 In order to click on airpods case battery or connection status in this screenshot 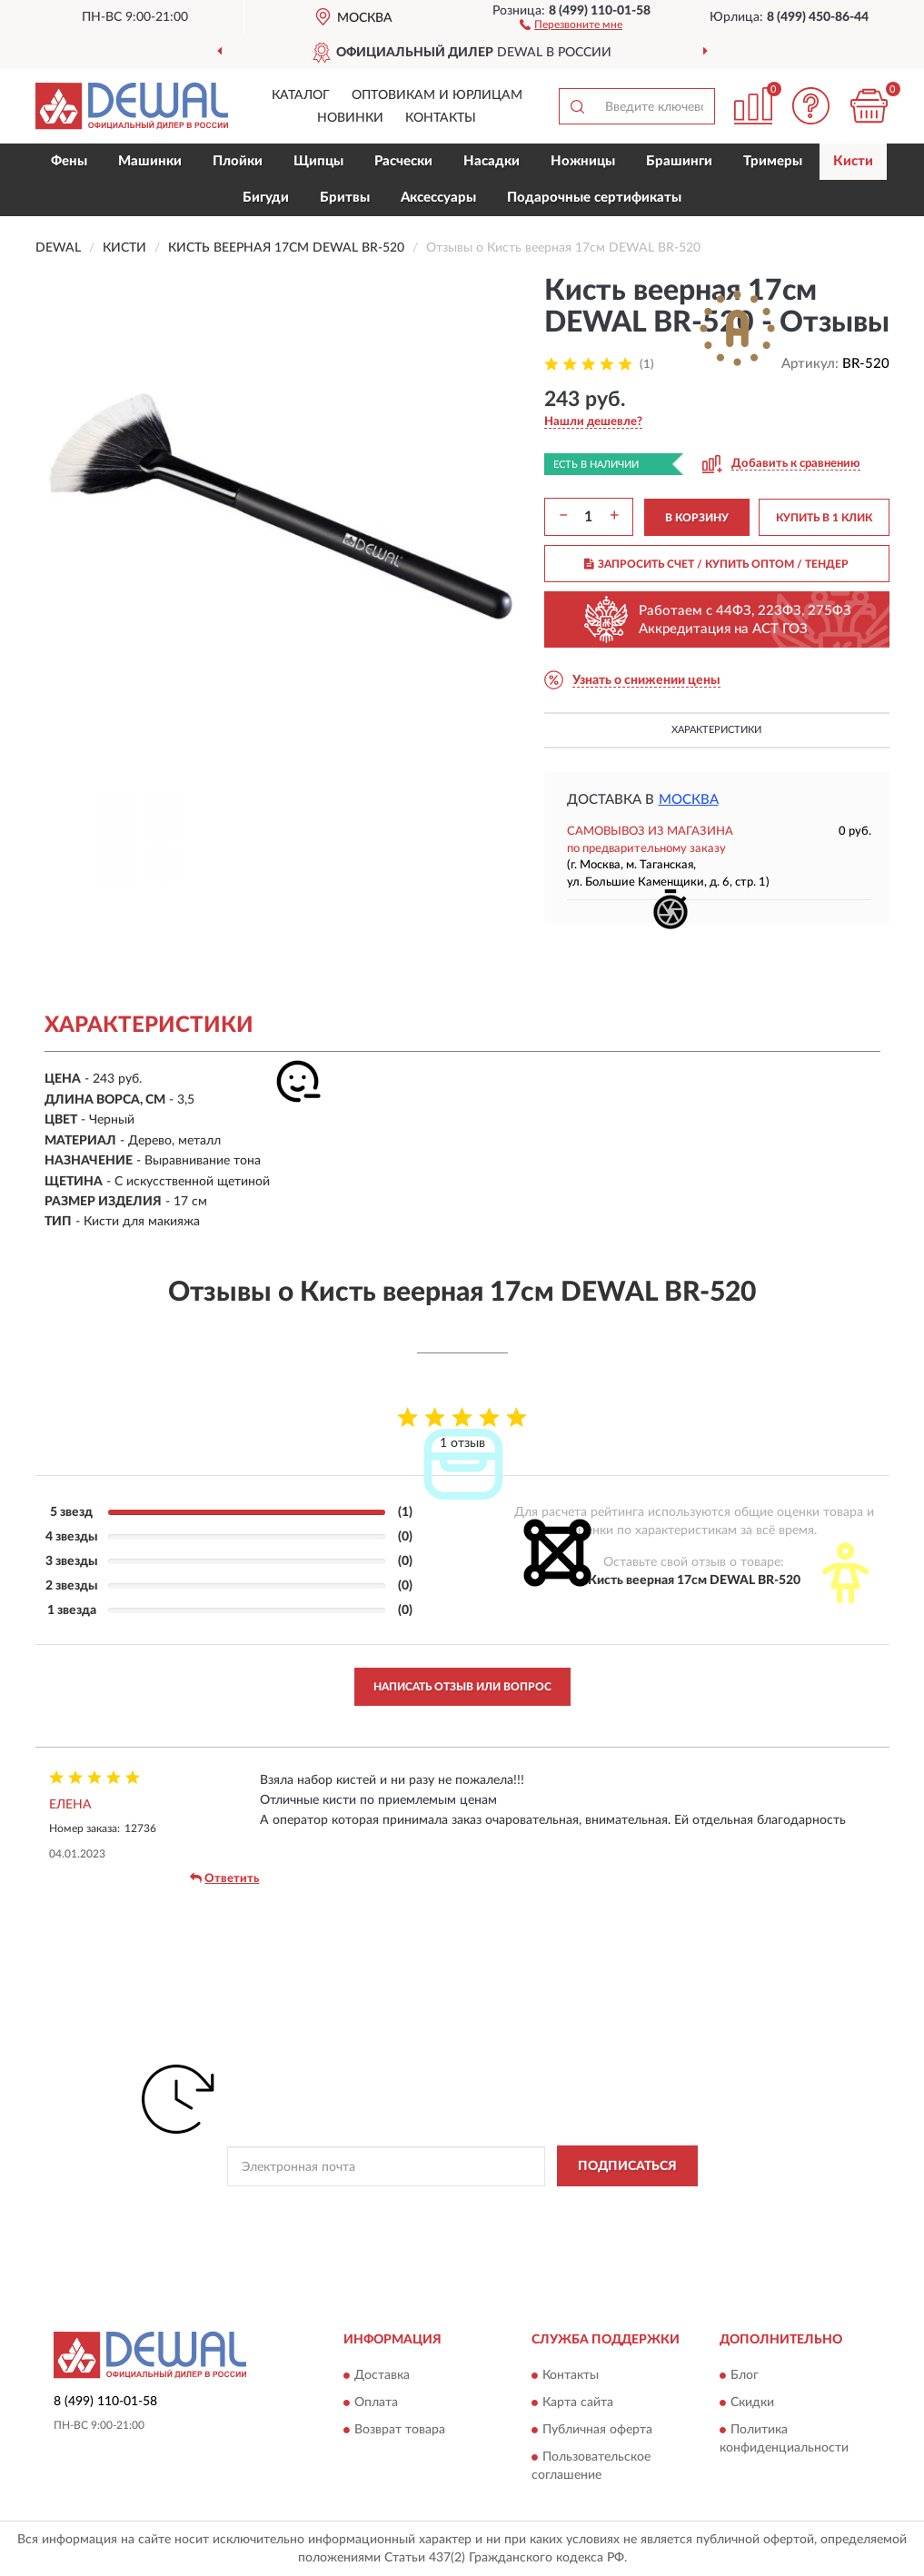, I will do `click(463, 1464)`.